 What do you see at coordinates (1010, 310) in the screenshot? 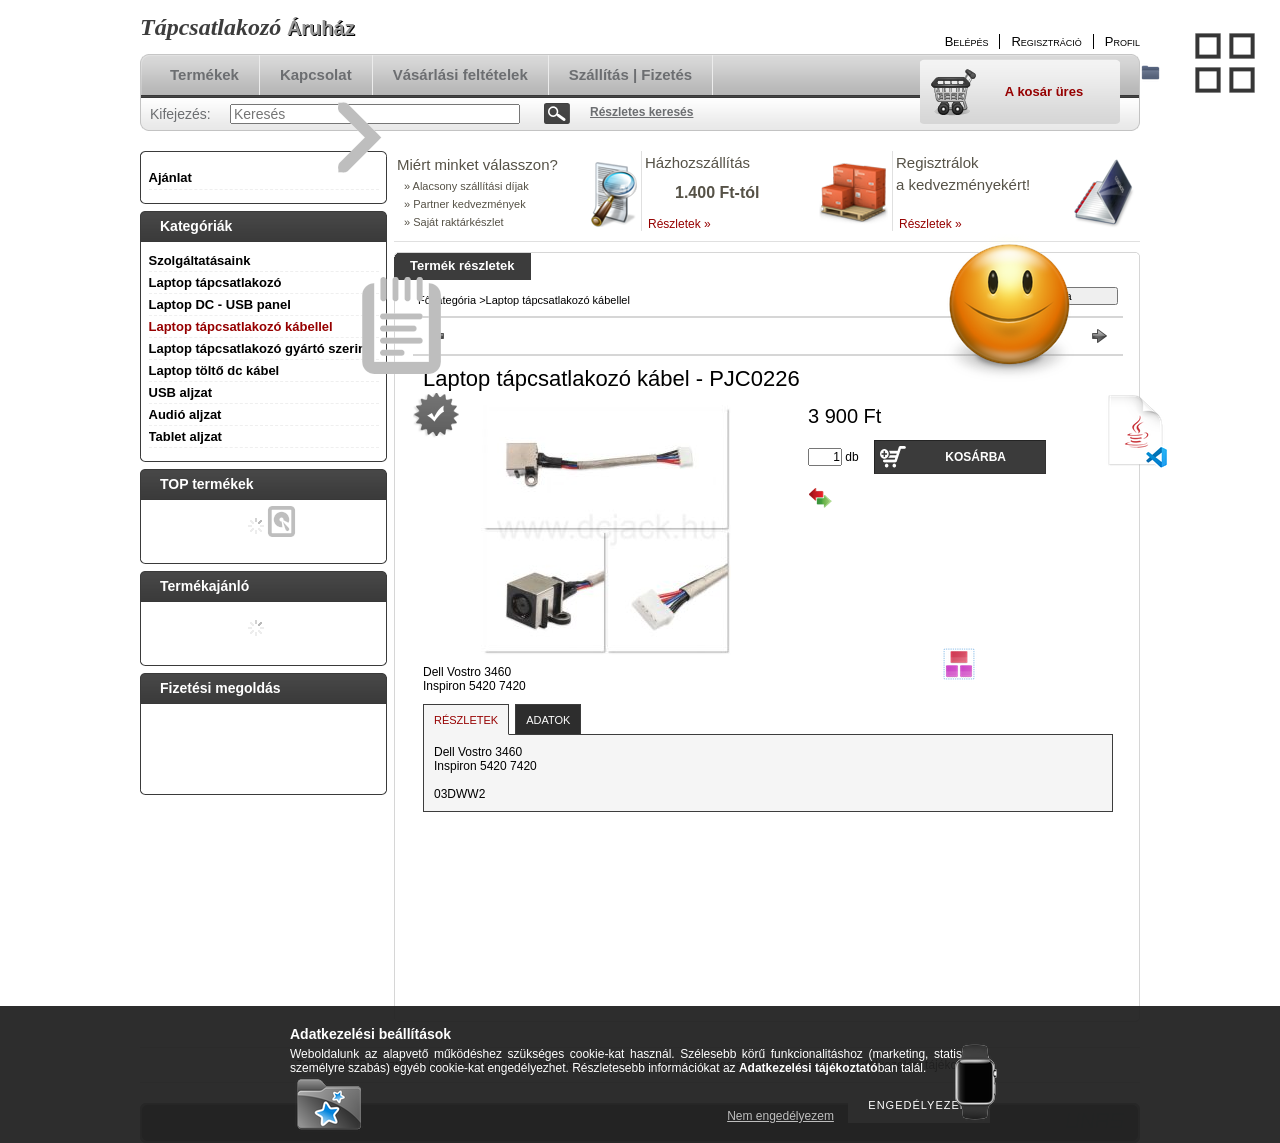
I see `add an emoji or reaction to a message` at bounding box center [1010, 310].